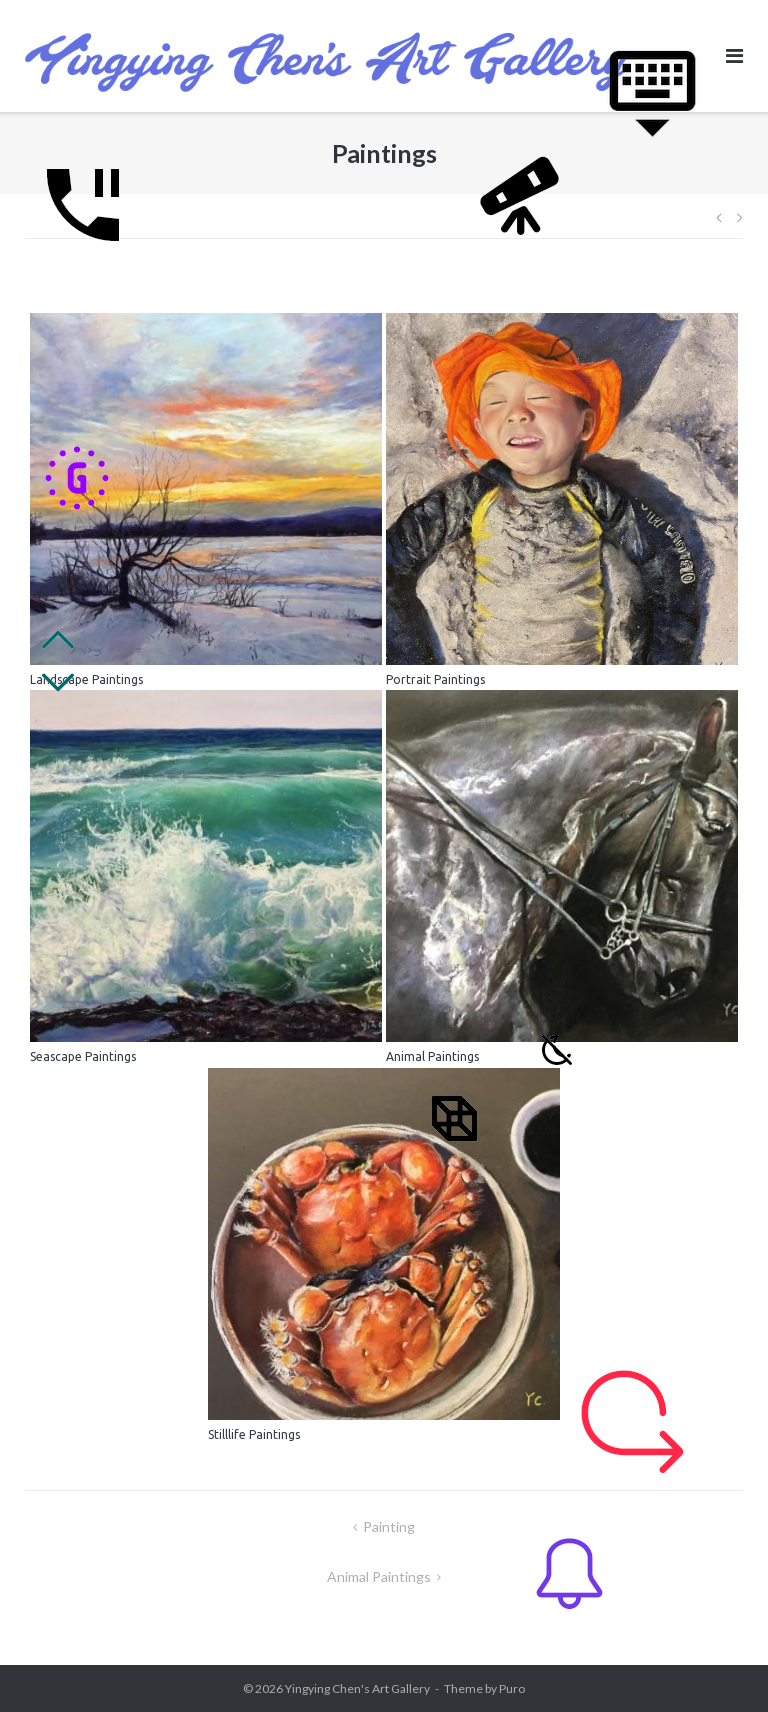 This screenshot has height=1712, width=768. I want to click on view 3D model or object, so click(454, 1118).